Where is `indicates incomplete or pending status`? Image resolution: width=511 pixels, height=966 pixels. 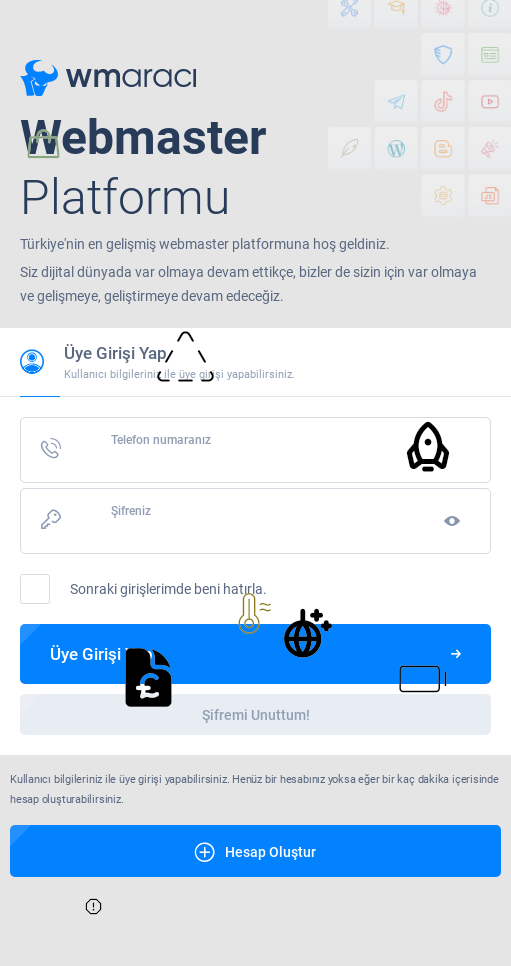 indicates incomplete or pending status is located at coordinates (185, 357).